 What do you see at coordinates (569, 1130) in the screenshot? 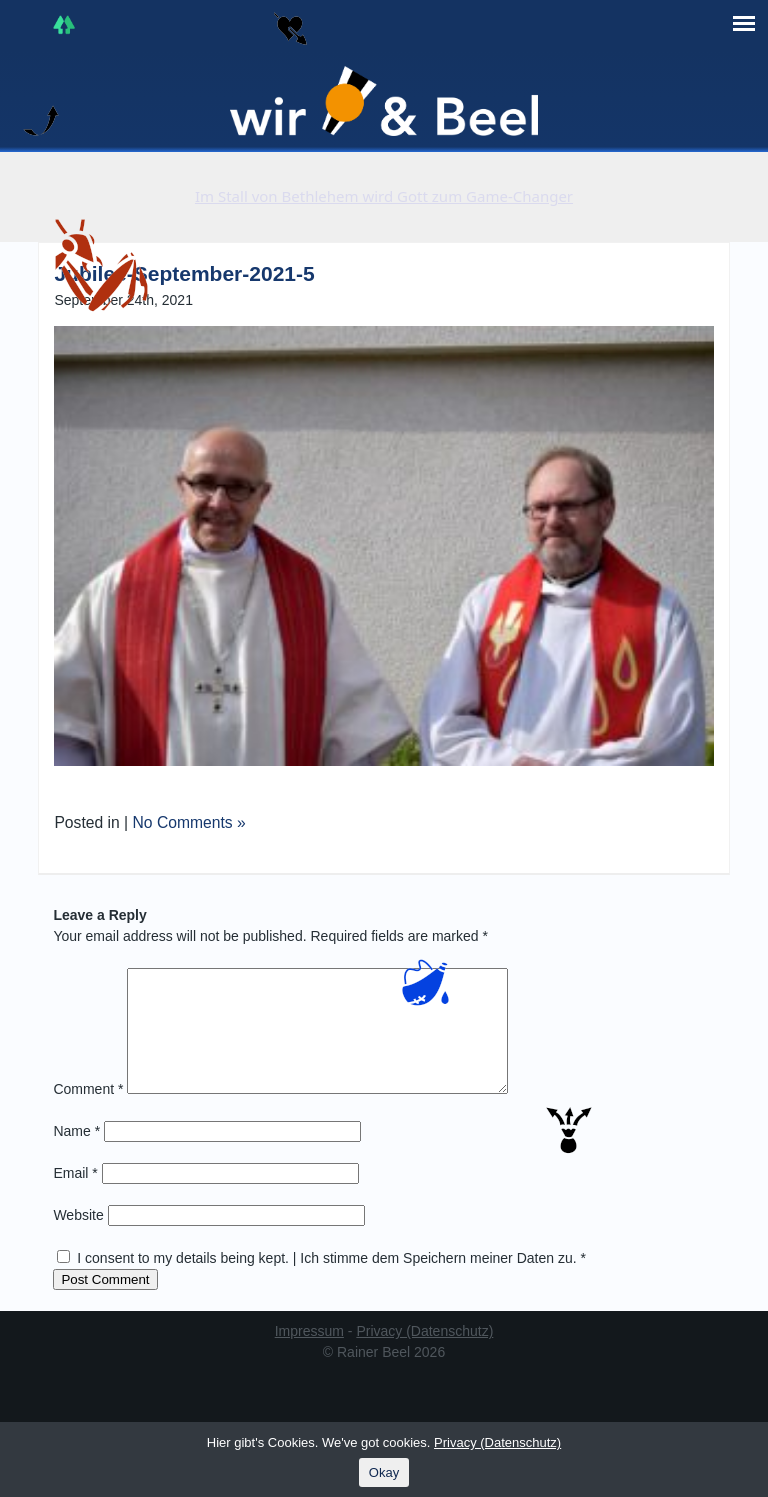
I see `track your expenses` at bounding box center [569, 1130].